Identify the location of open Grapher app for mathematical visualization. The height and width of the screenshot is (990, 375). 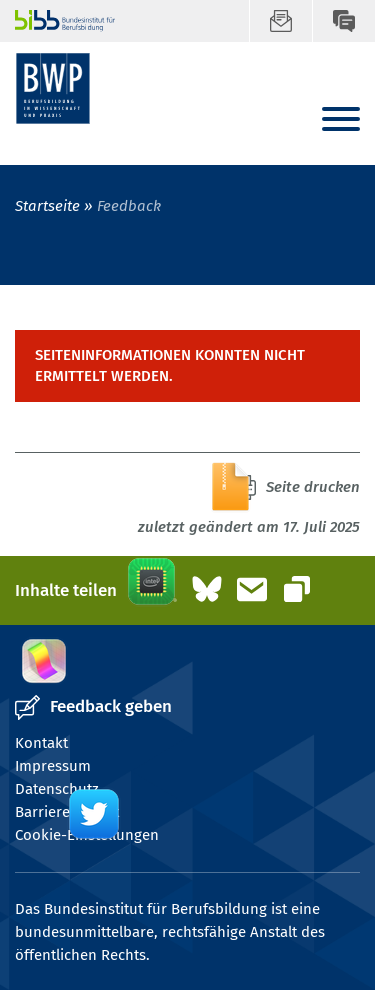
(44, 661).